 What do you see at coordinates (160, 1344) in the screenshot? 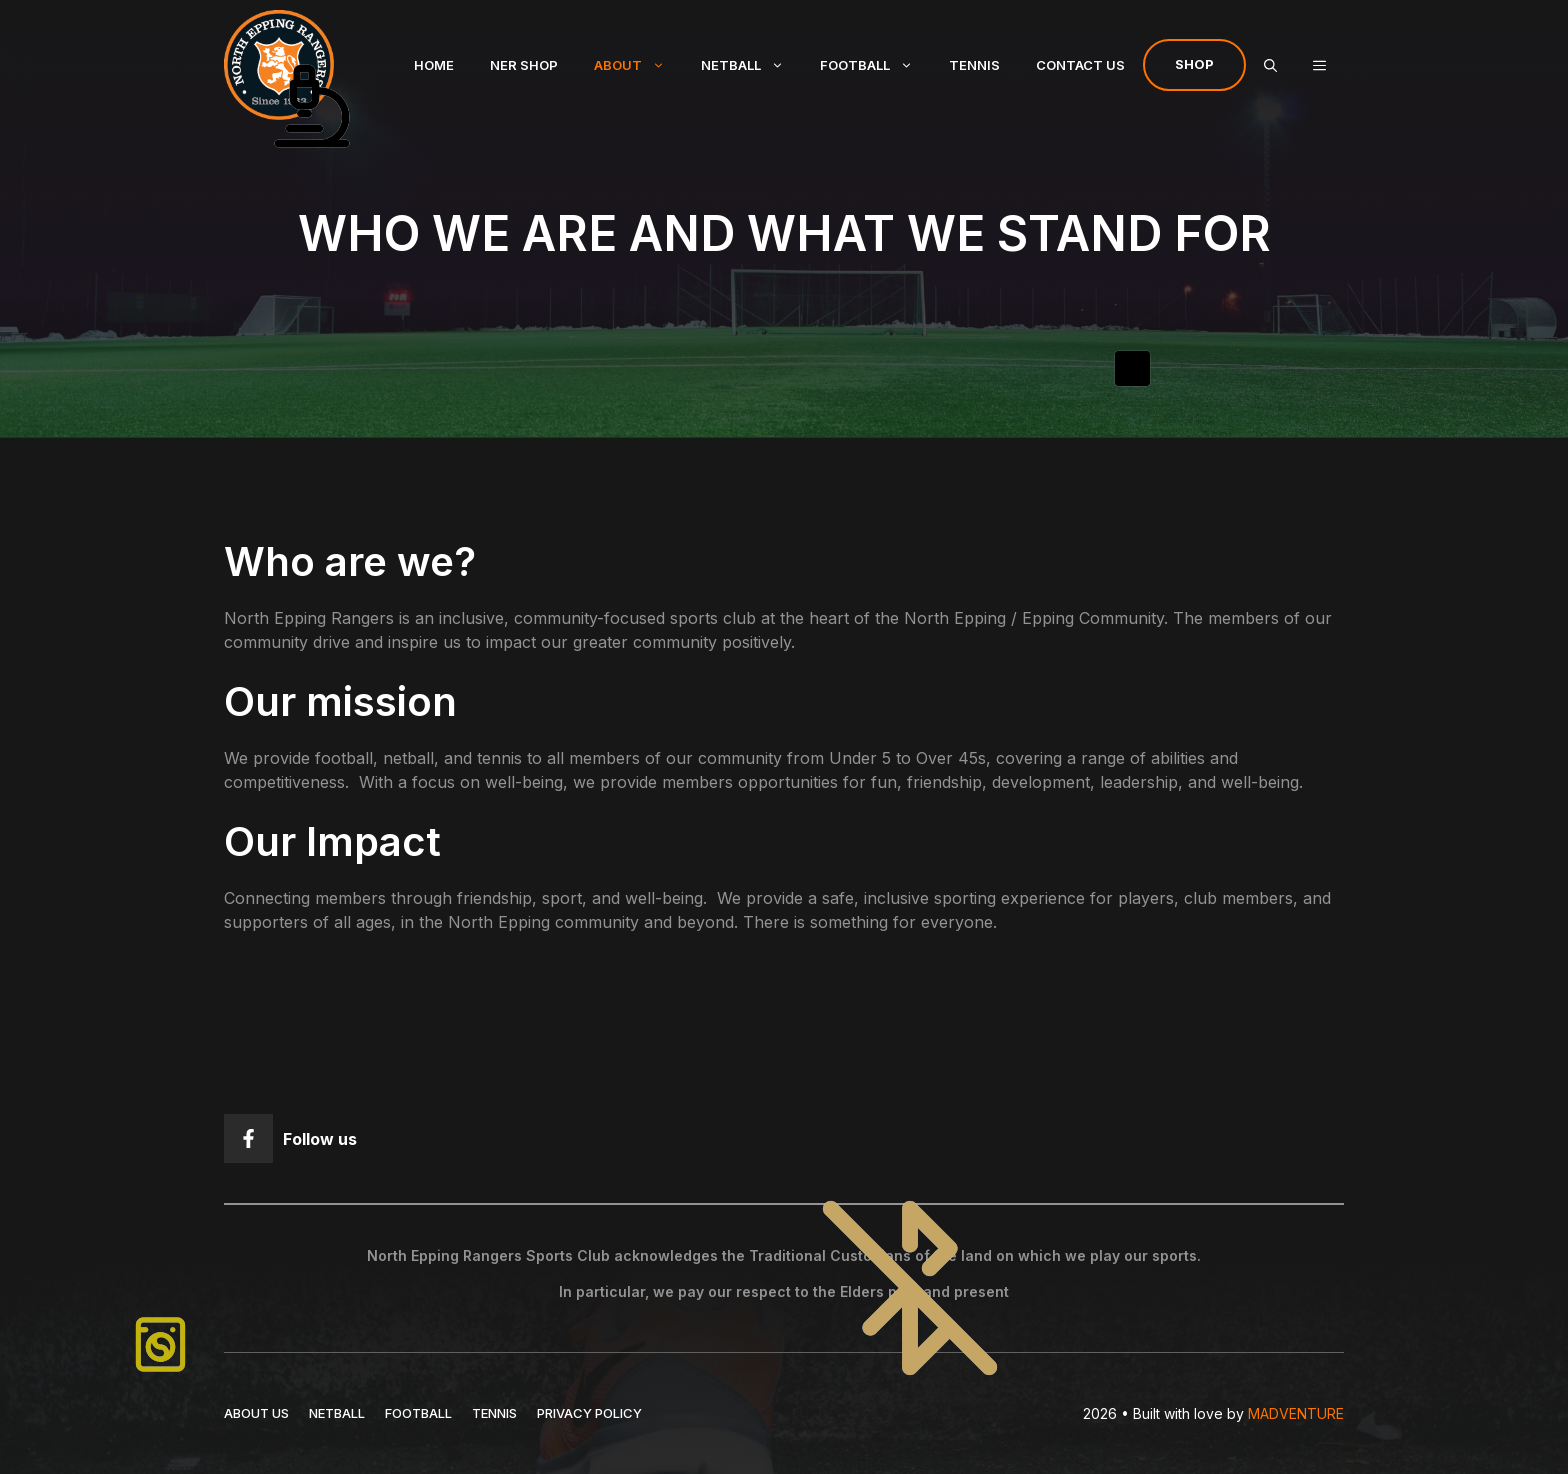
I see `access laundry or appliance settings` at bounding box center [160, 1344].